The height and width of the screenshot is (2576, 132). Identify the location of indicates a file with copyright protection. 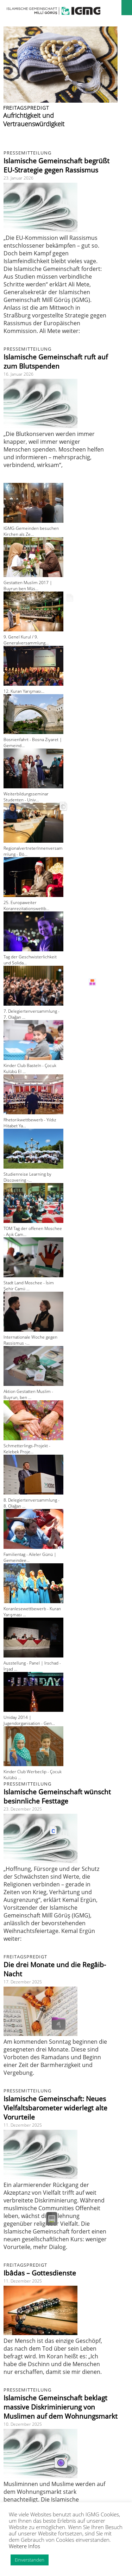
(63, 806).